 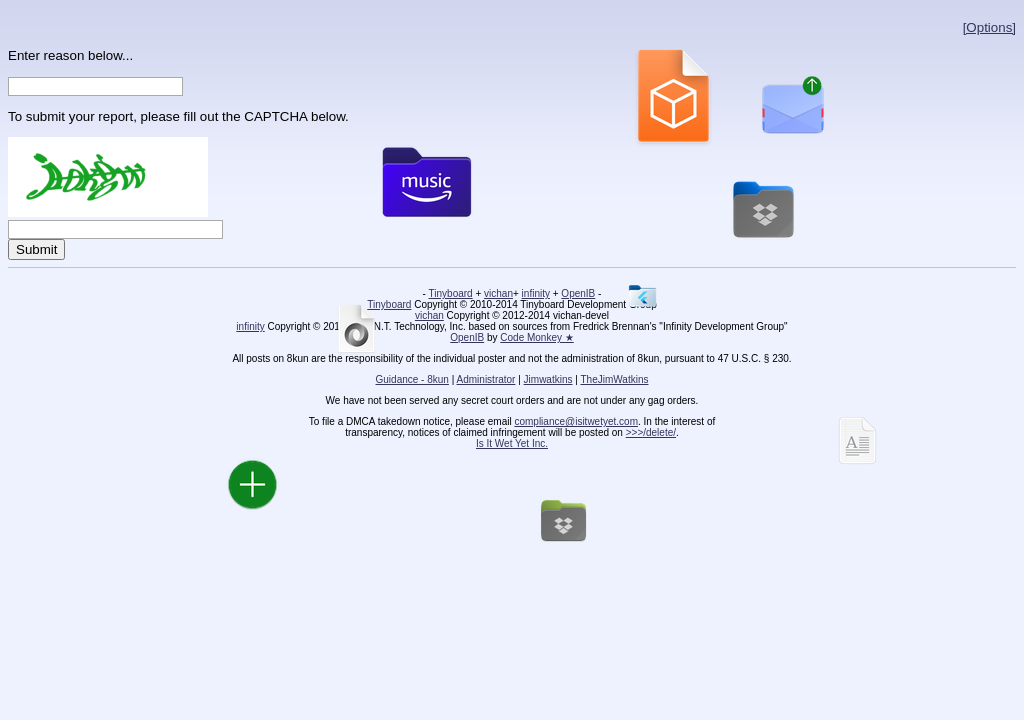 What do you see at coordinates (252, 484) in the screenshot?
I see `add a new item or file` at bounding box center [252, 484].